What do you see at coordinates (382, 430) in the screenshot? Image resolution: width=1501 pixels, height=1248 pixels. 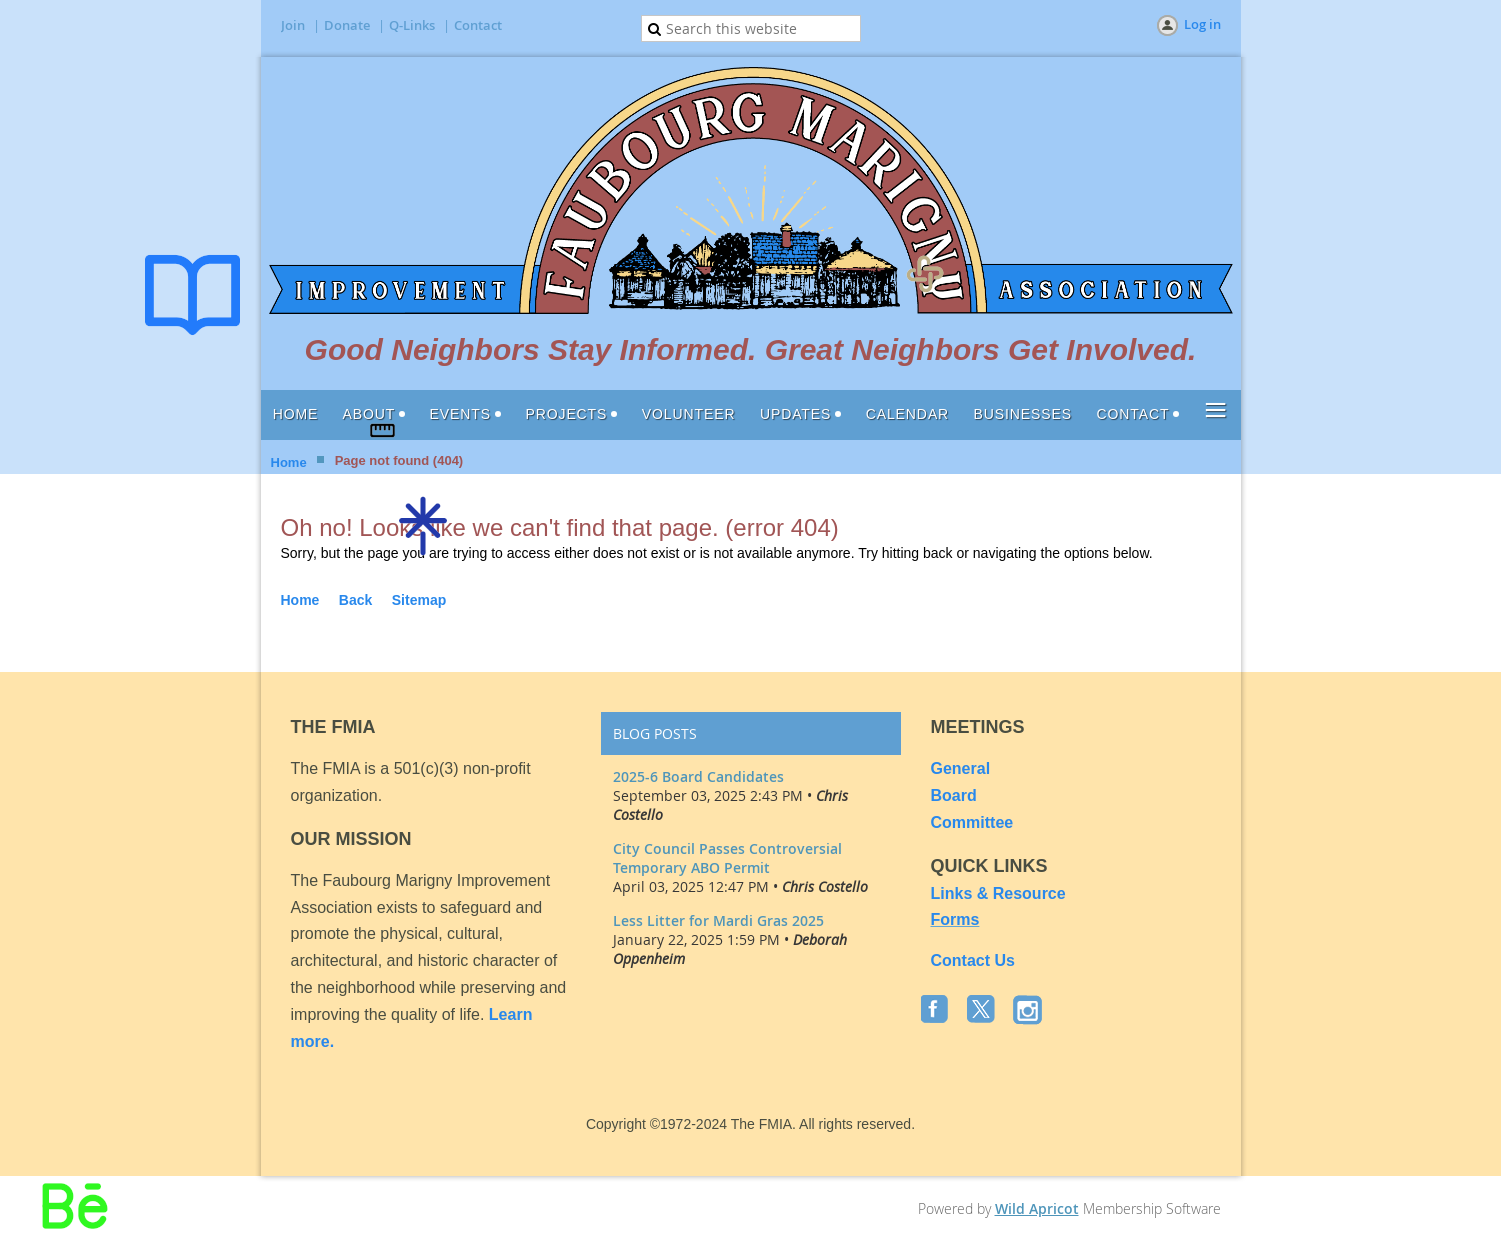 I see `measure dimensions or distance` at bounding box center [382, 430].